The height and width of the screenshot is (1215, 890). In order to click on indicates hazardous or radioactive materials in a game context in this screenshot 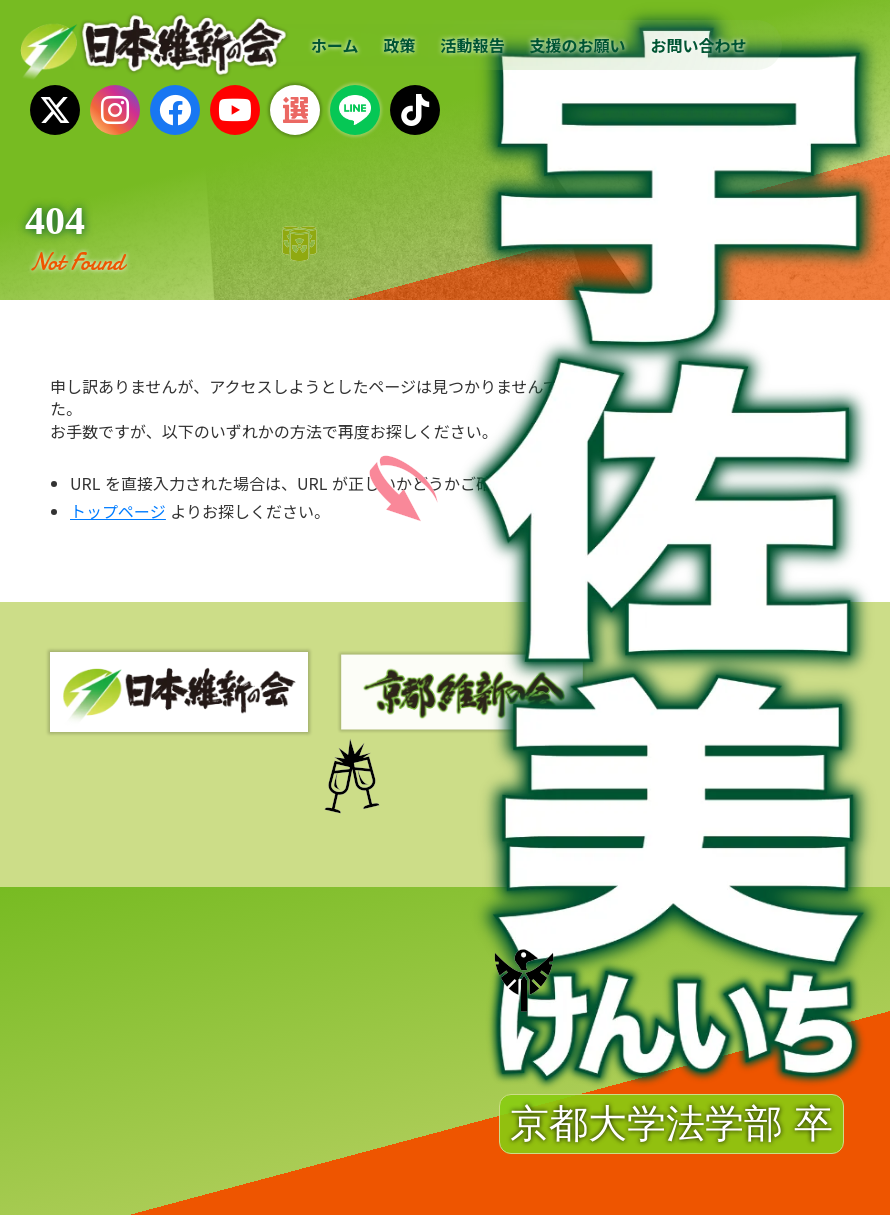, I will do `click(299, 243)`.